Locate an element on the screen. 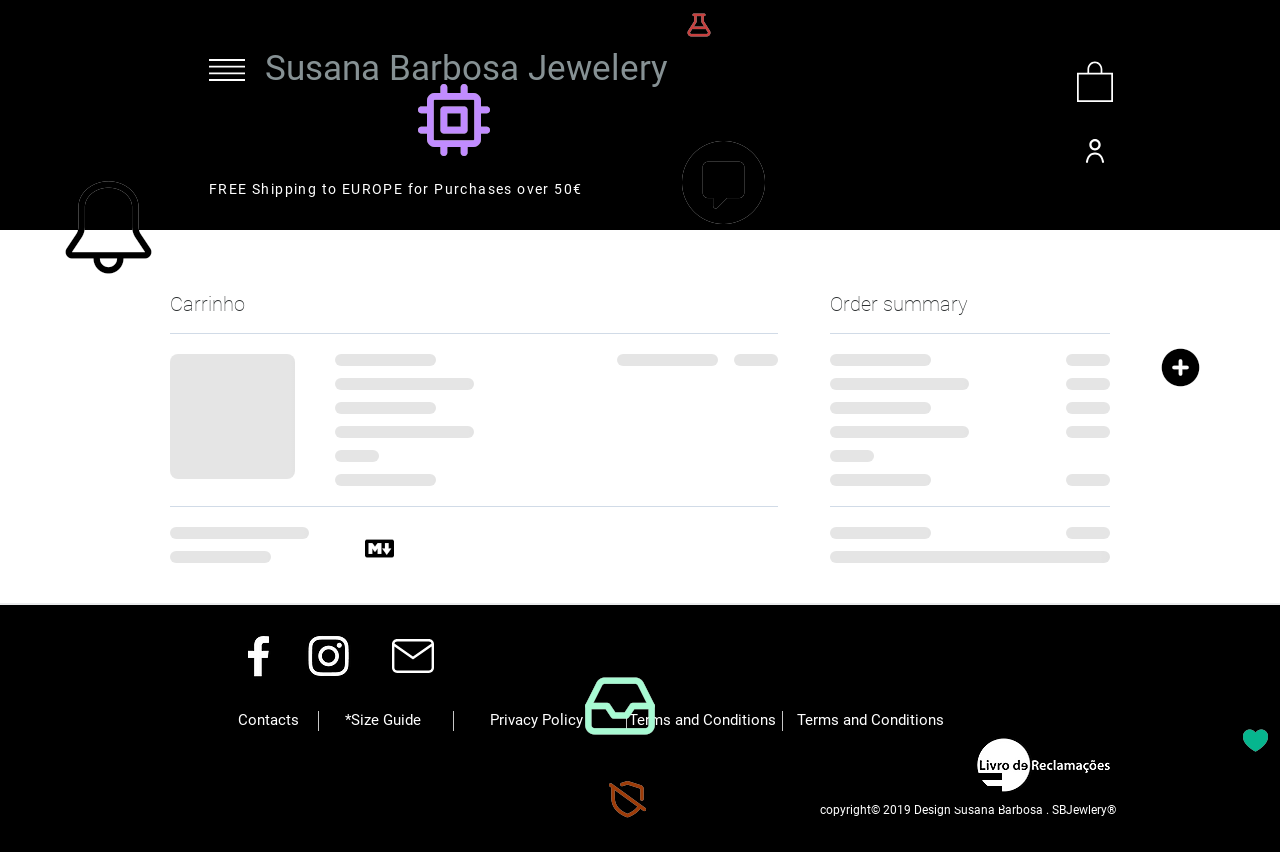  security or protection is disabled is located at coordinates (627, 799).